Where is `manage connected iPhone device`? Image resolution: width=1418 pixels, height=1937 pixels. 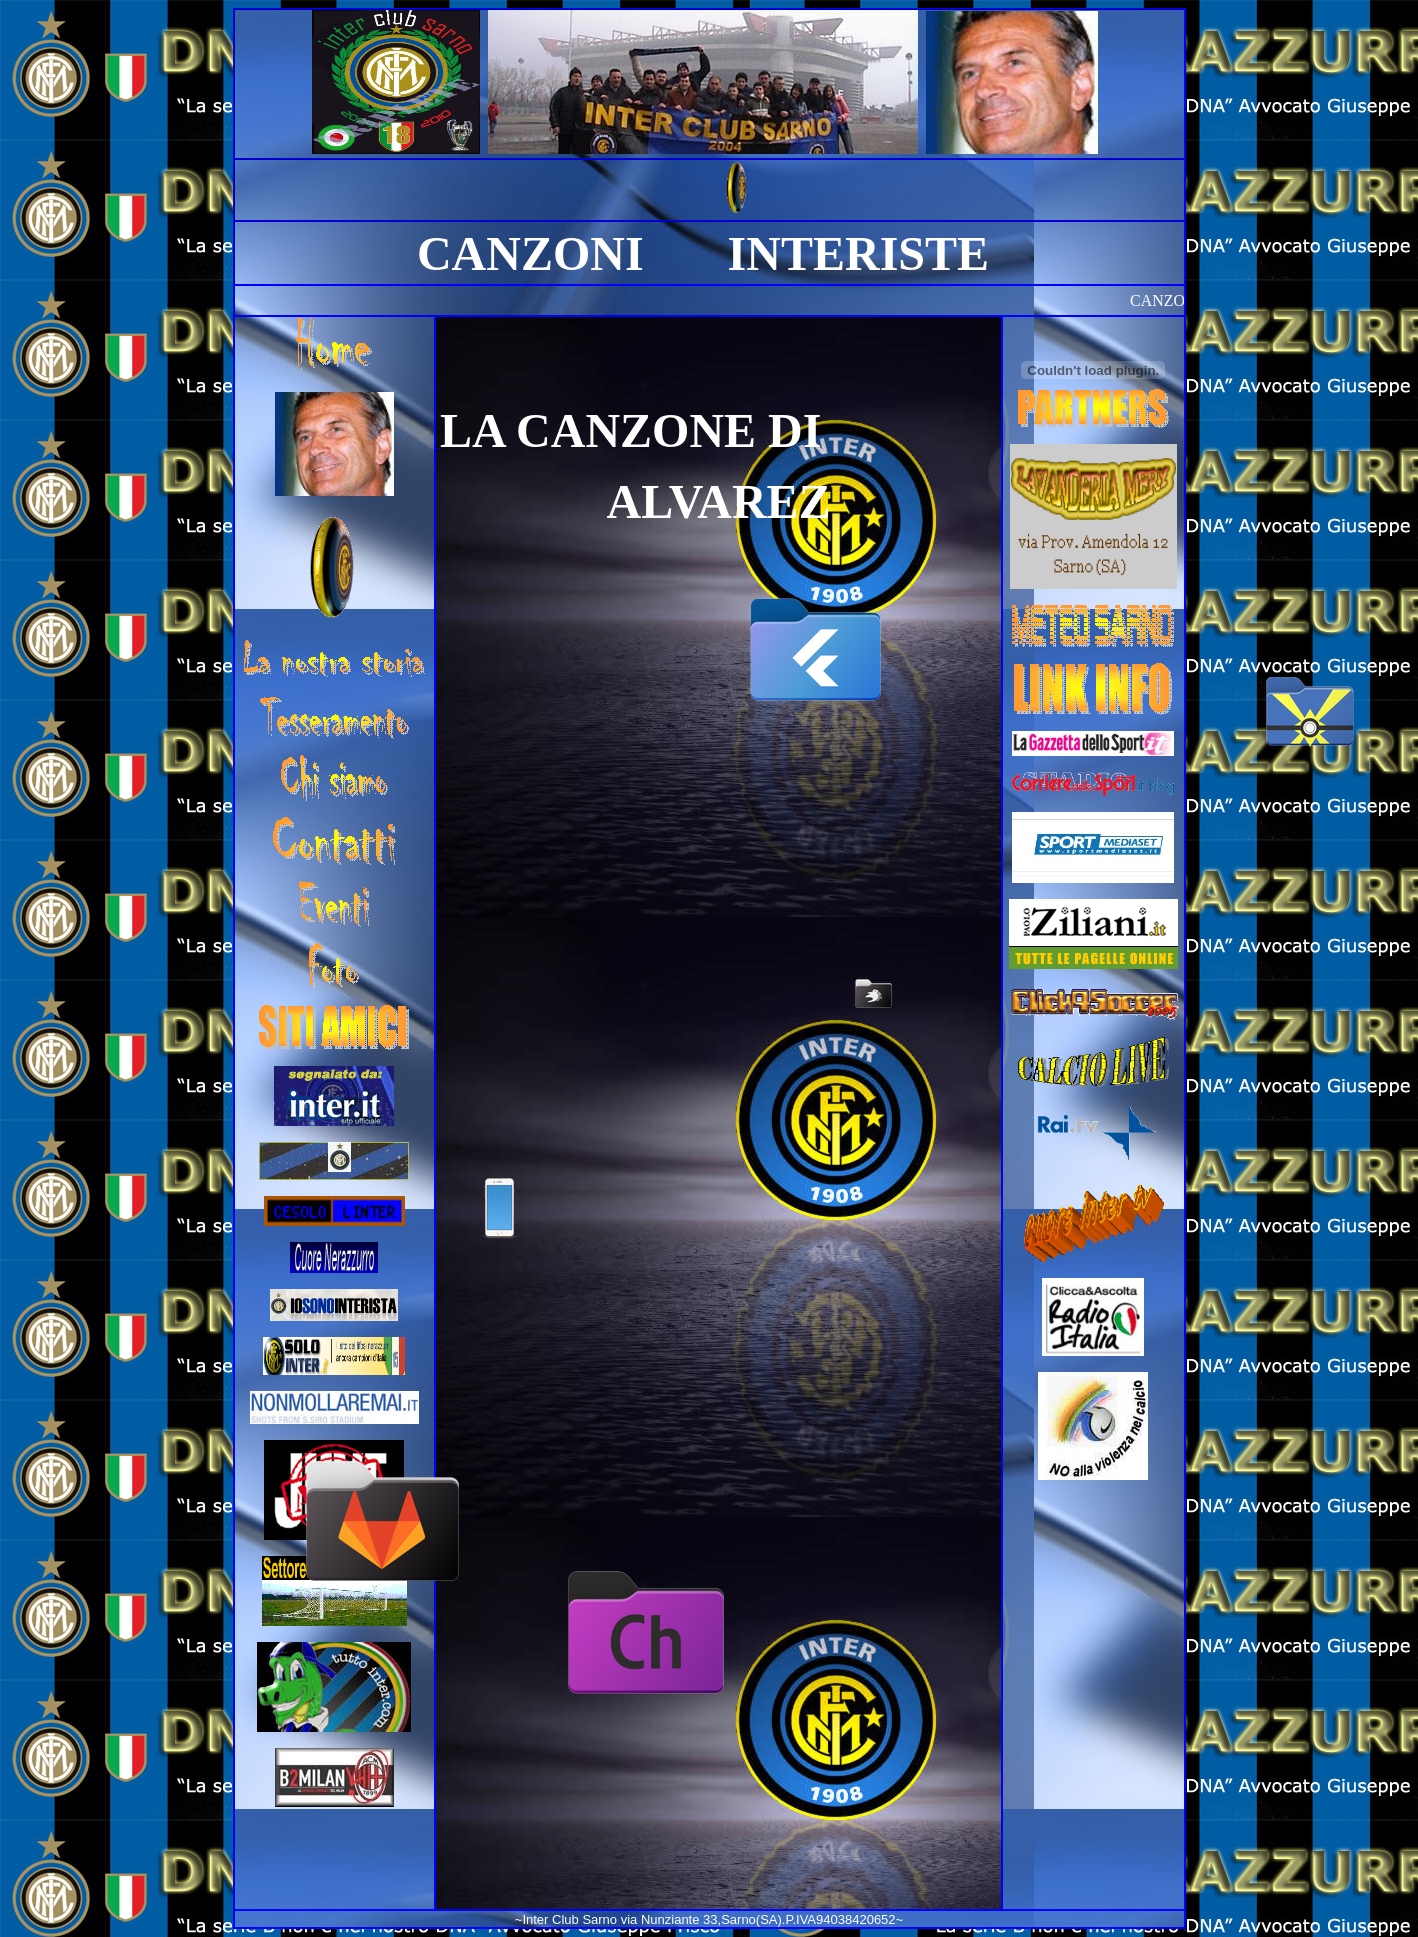
manage connected iPhone device is located at coordinates (499, 1208).